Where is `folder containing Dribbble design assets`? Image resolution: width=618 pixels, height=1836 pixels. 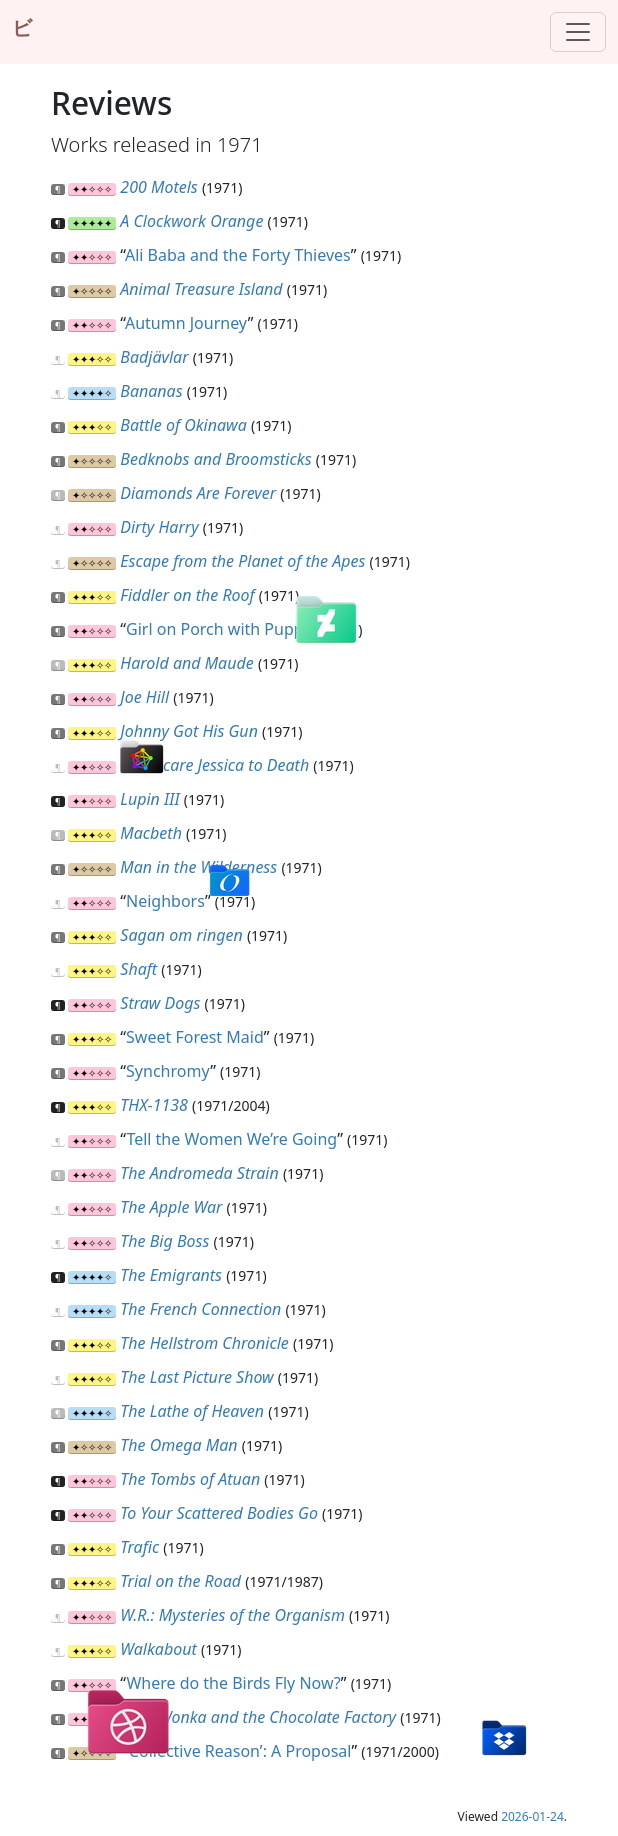
folder containing Dribbble design assets is located at coordinates (128, 1724).